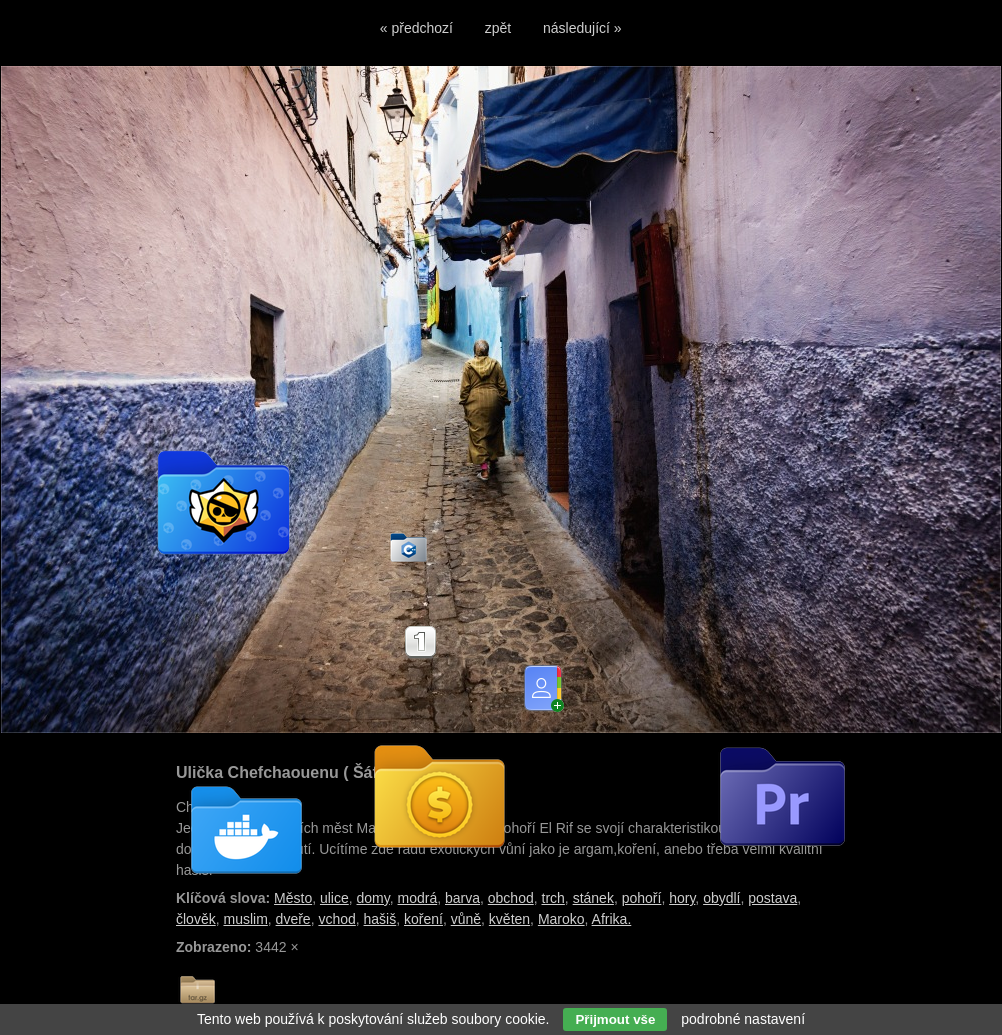 The width and height of the screenshot is (1002, 1035). I want to click on reset zoom to 100% or original size, so click(420, 640).